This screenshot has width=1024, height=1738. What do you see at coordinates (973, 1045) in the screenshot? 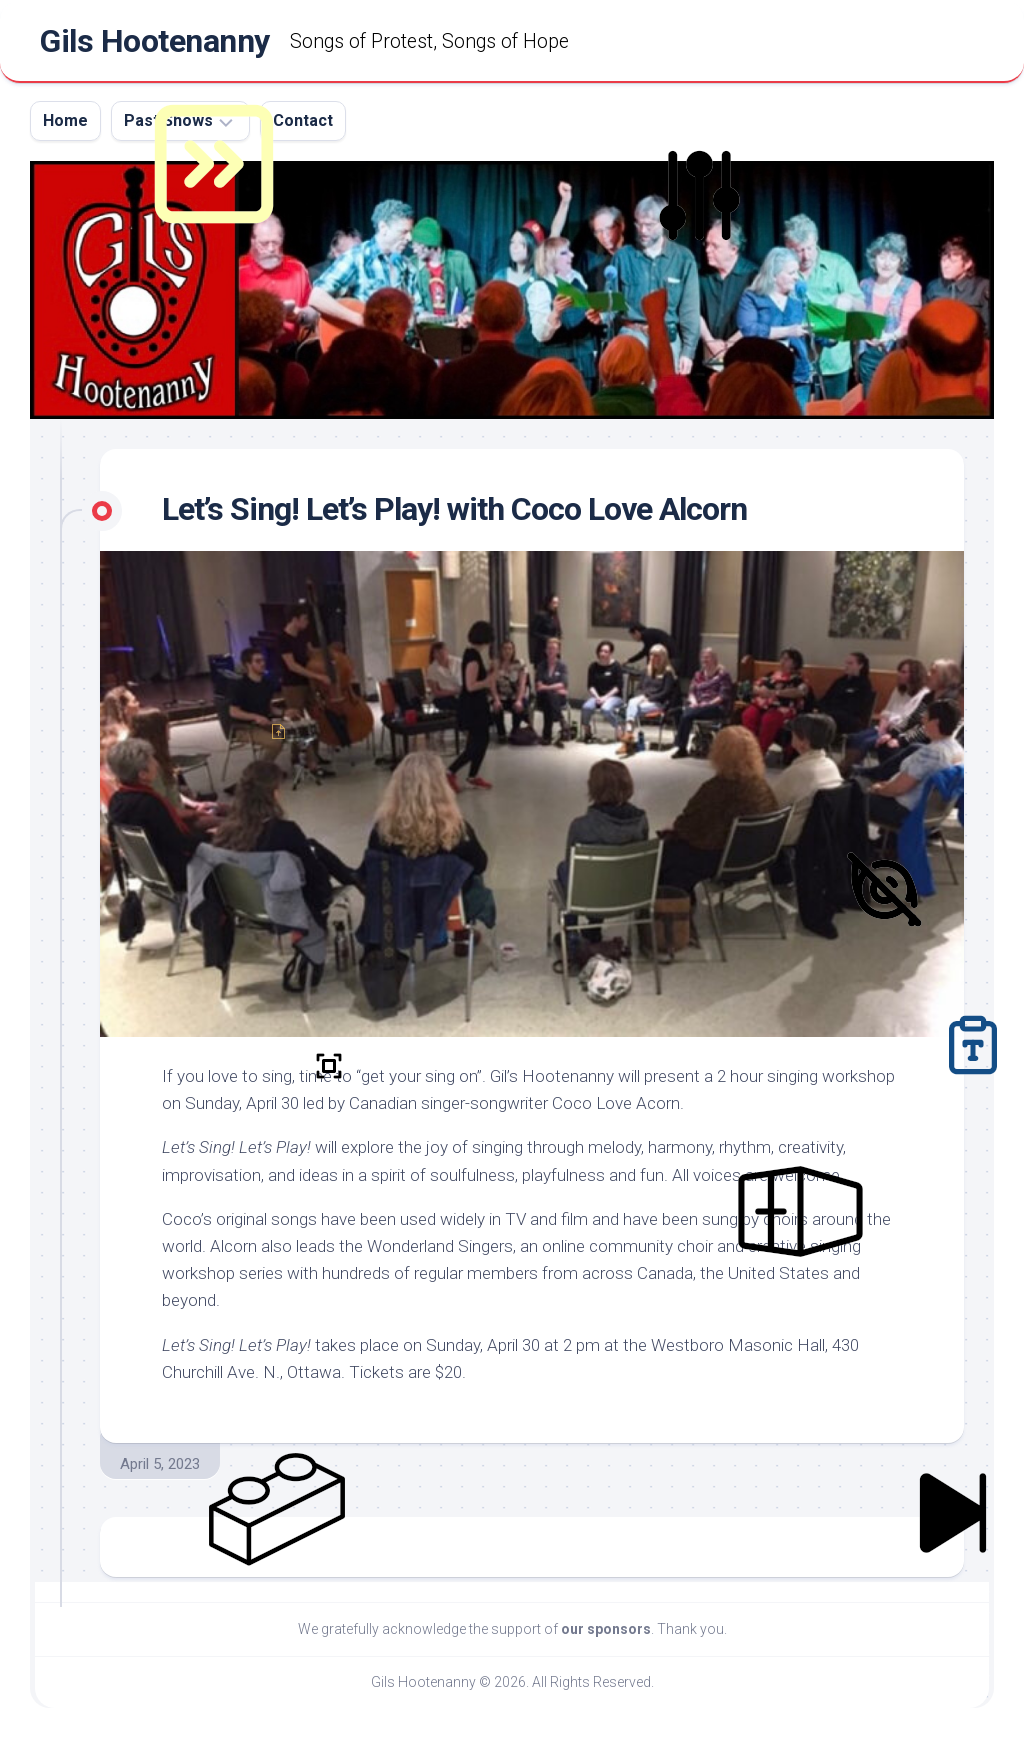
I see `paste as plain text` at bounding box center [973, 1045].